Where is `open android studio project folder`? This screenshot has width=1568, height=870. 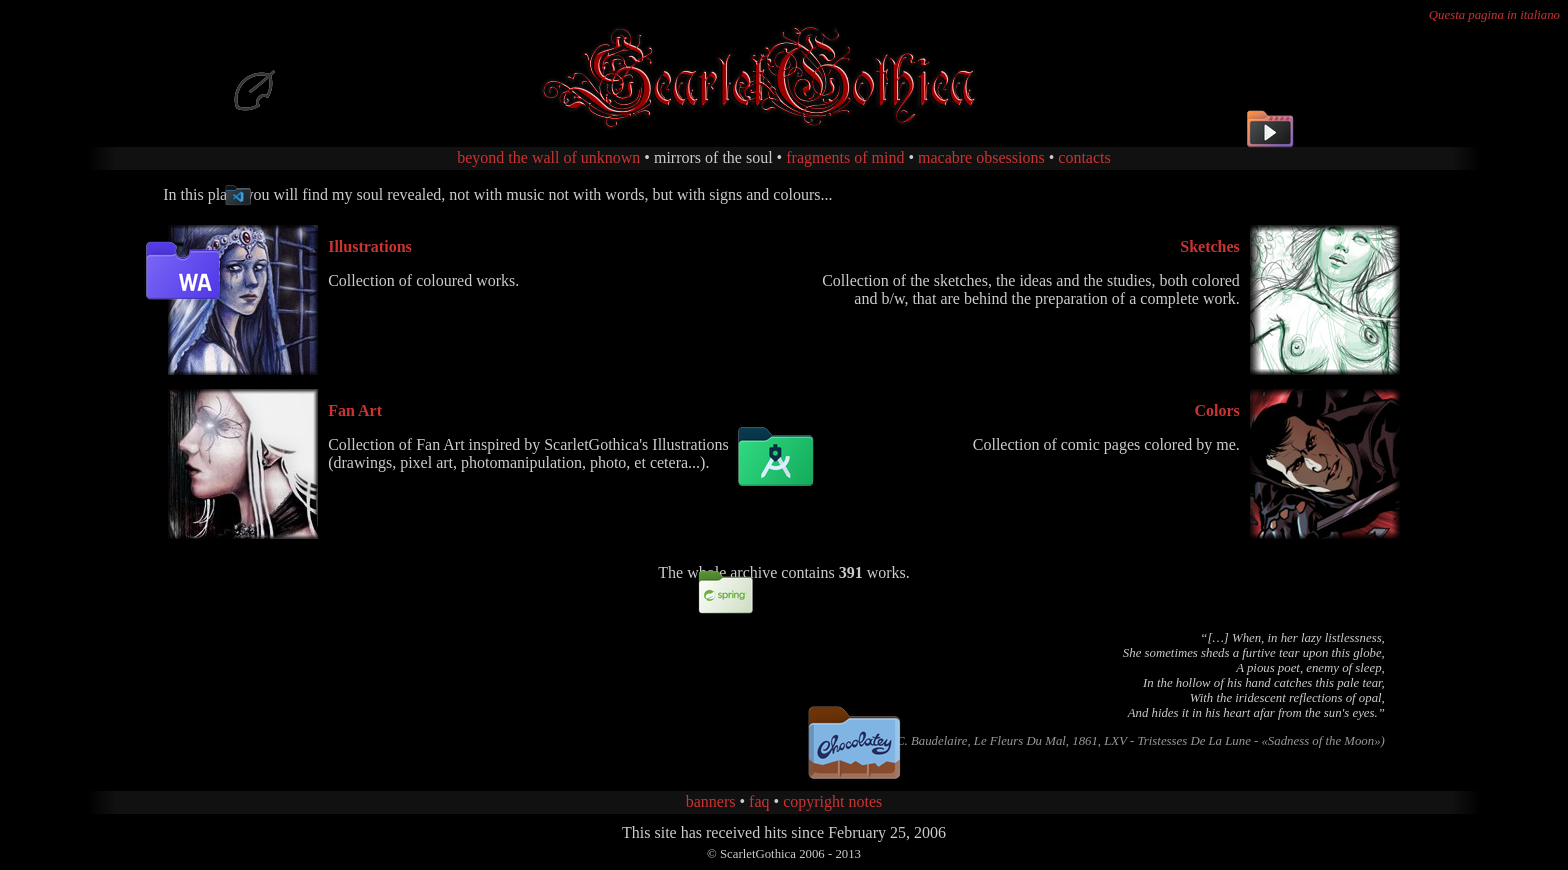 open android studio project folder is located at coordinates (775, 458).